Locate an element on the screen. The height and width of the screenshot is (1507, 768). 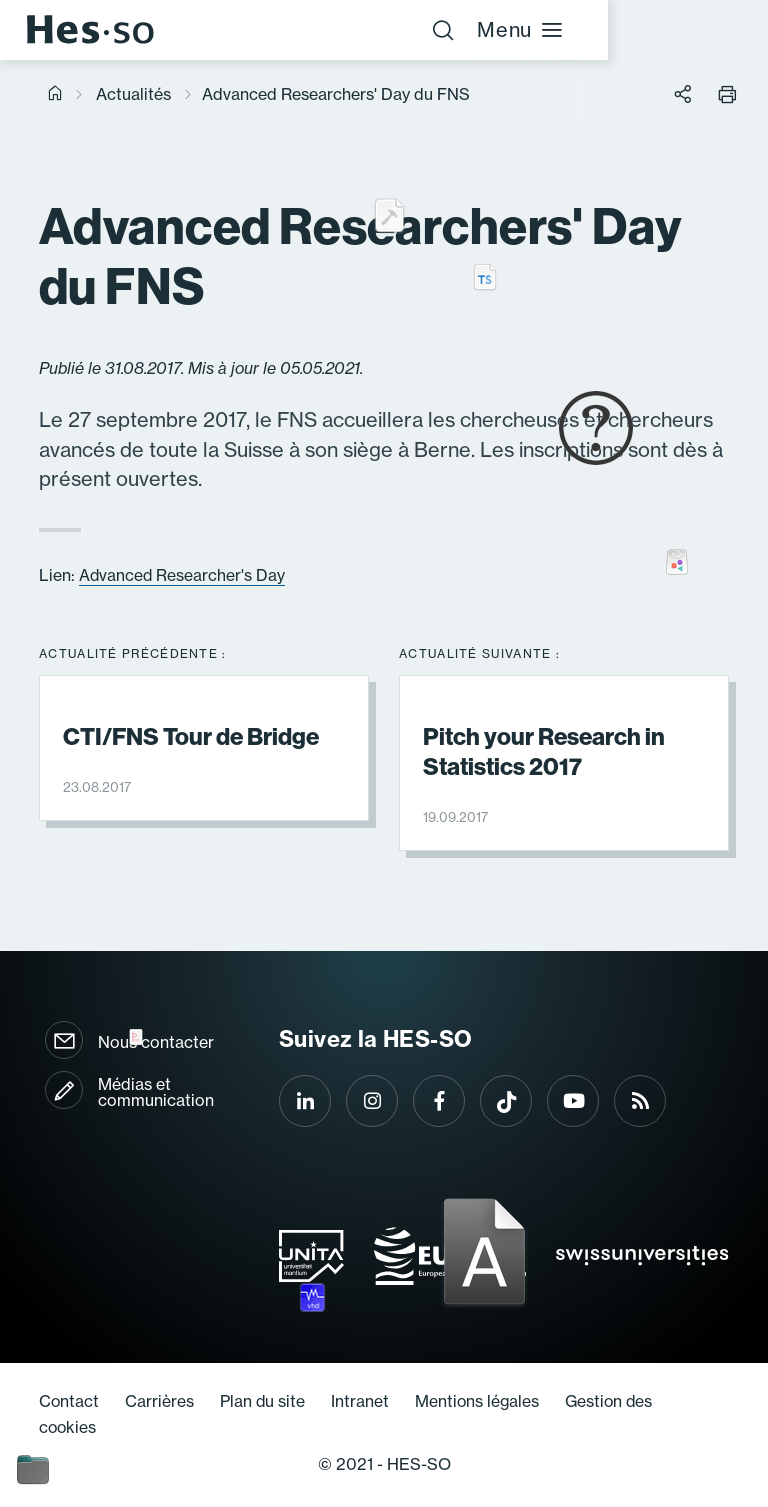
access help or support resources is located at coordinates (596, 428).